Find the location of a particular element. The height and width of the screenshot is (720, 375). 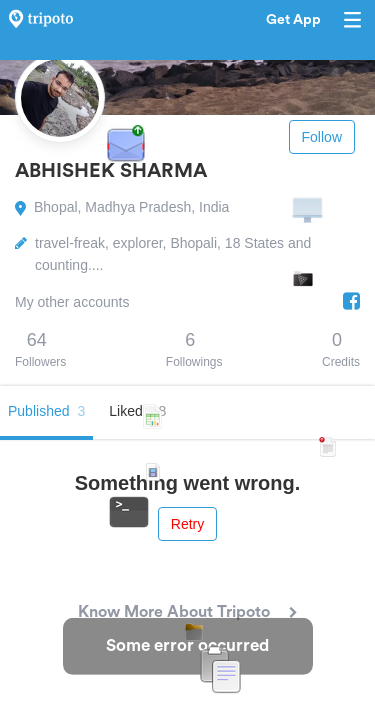

represents this mac in system preferences or finder is located at coordinates (307, 209).